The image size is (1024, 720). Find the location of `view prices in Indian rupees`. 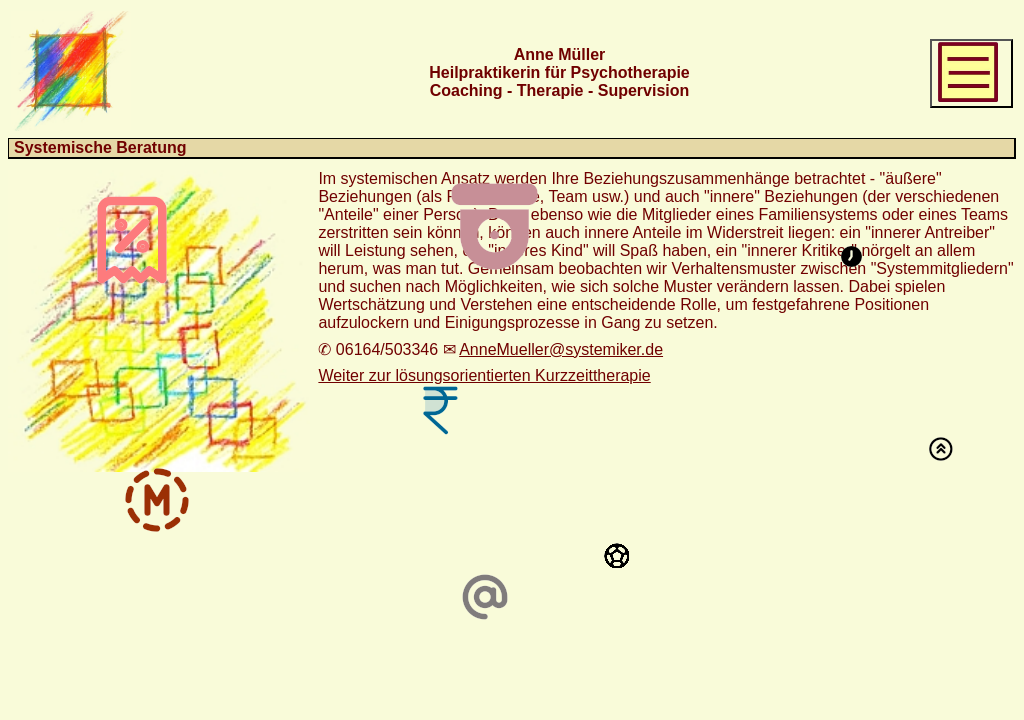

view prices in Indian rupees is located at coordinates (438, 409).